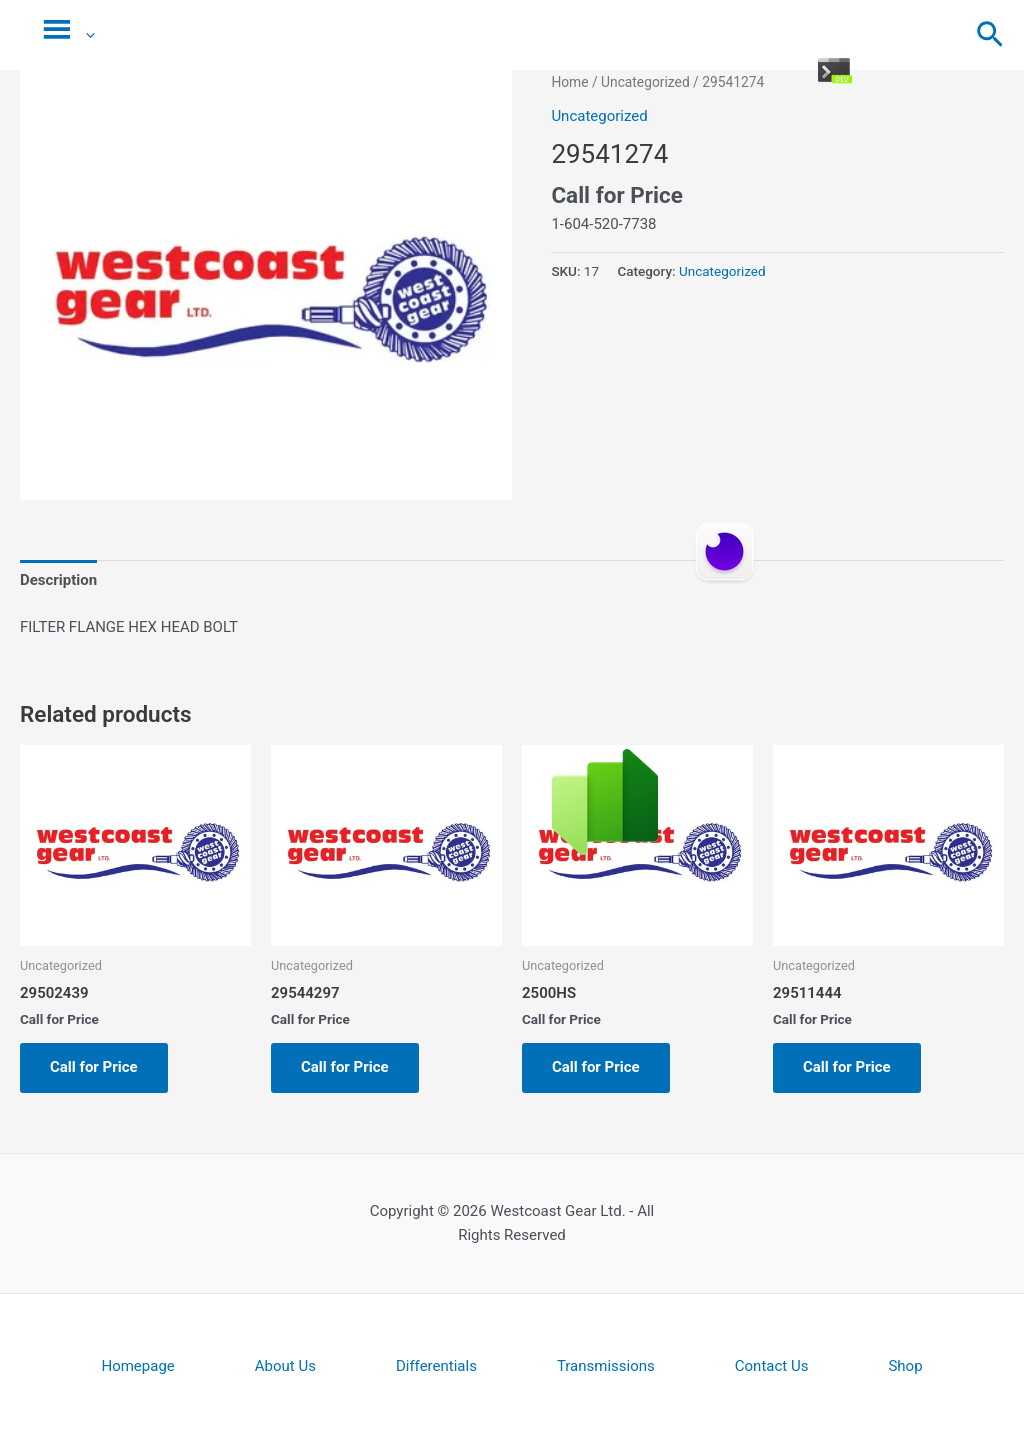  I want to click on open the developer terminal application, so click(835, 70).